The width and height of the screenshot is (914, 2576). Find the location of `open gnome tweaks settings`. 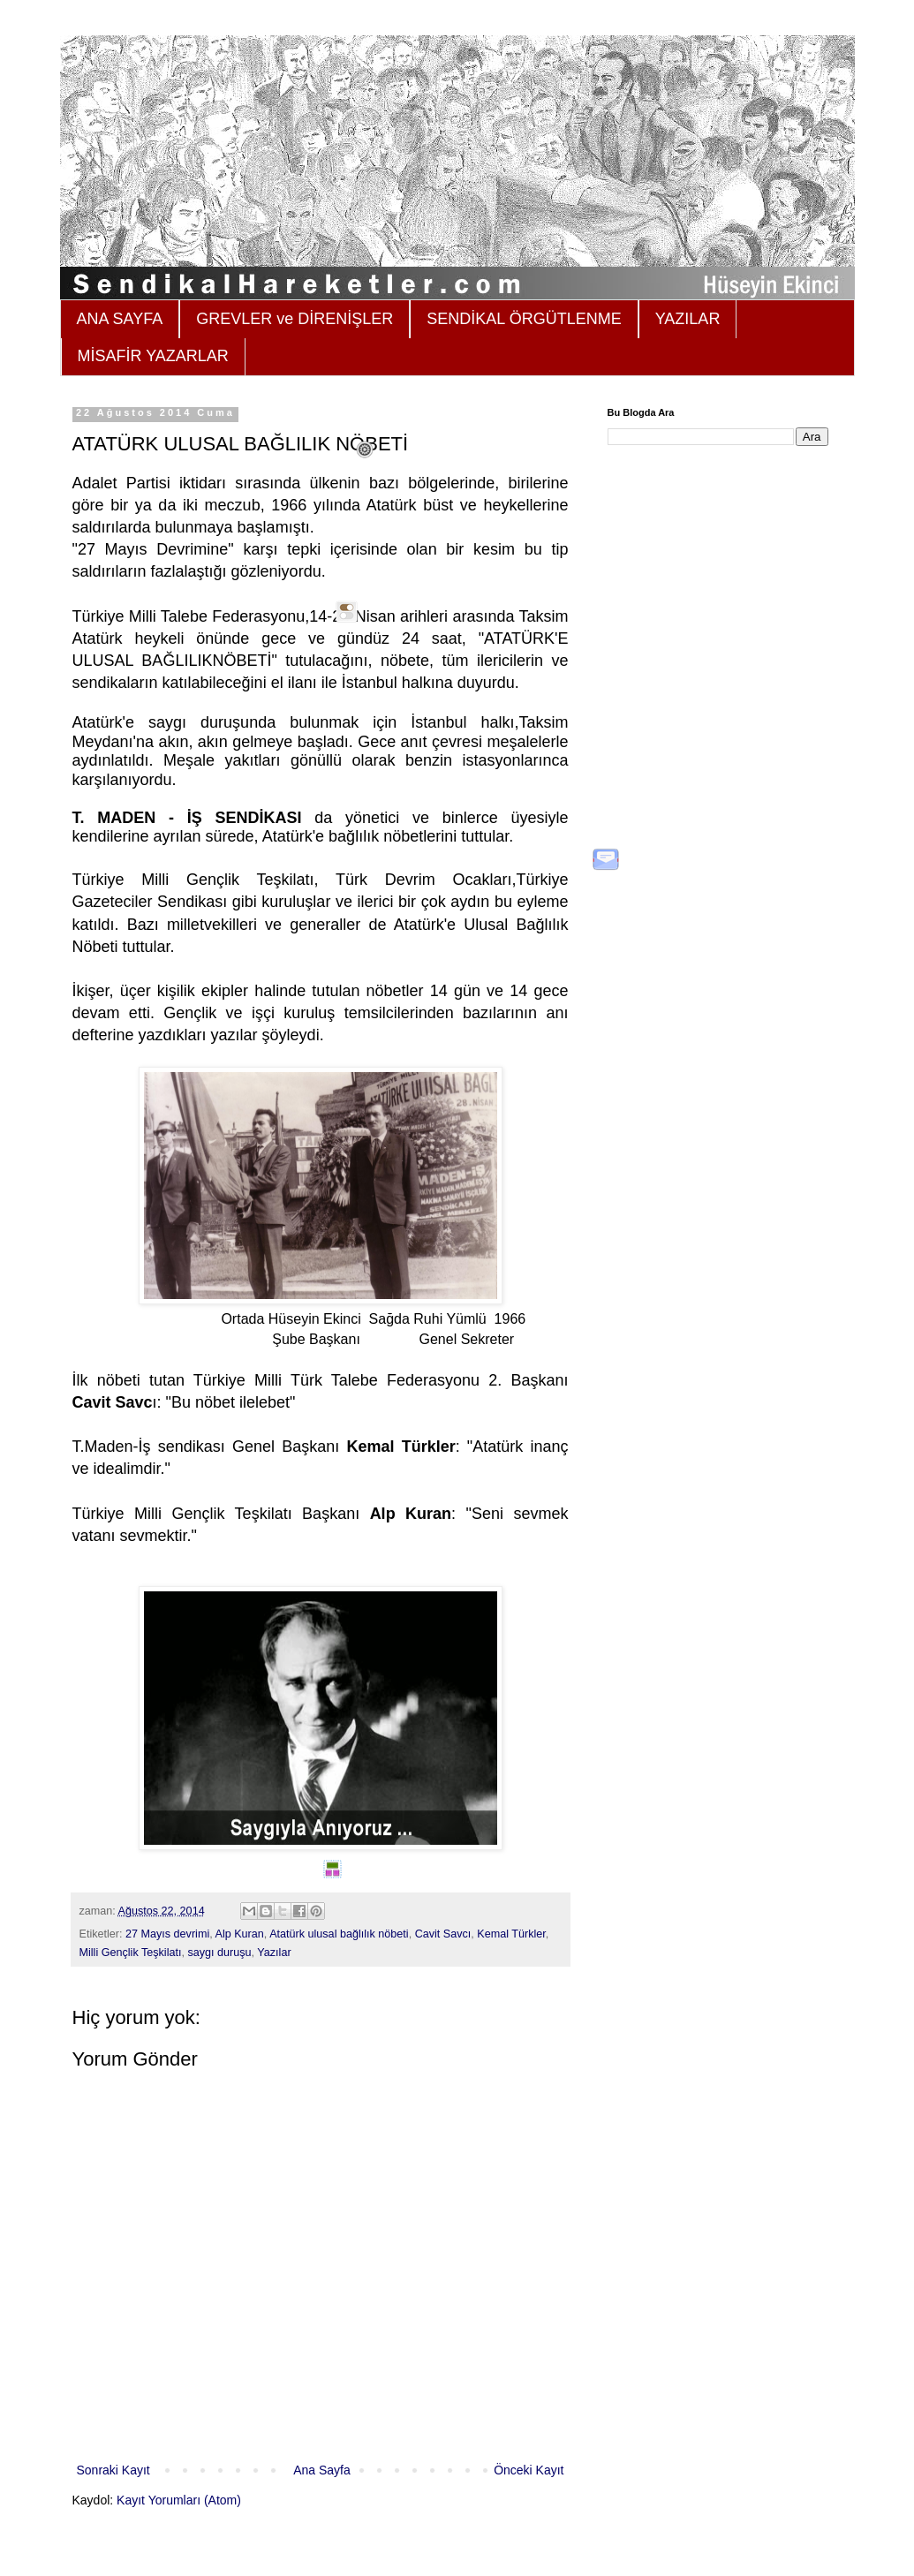

open gnome tweaks settings is located at coordinates (346, 611).